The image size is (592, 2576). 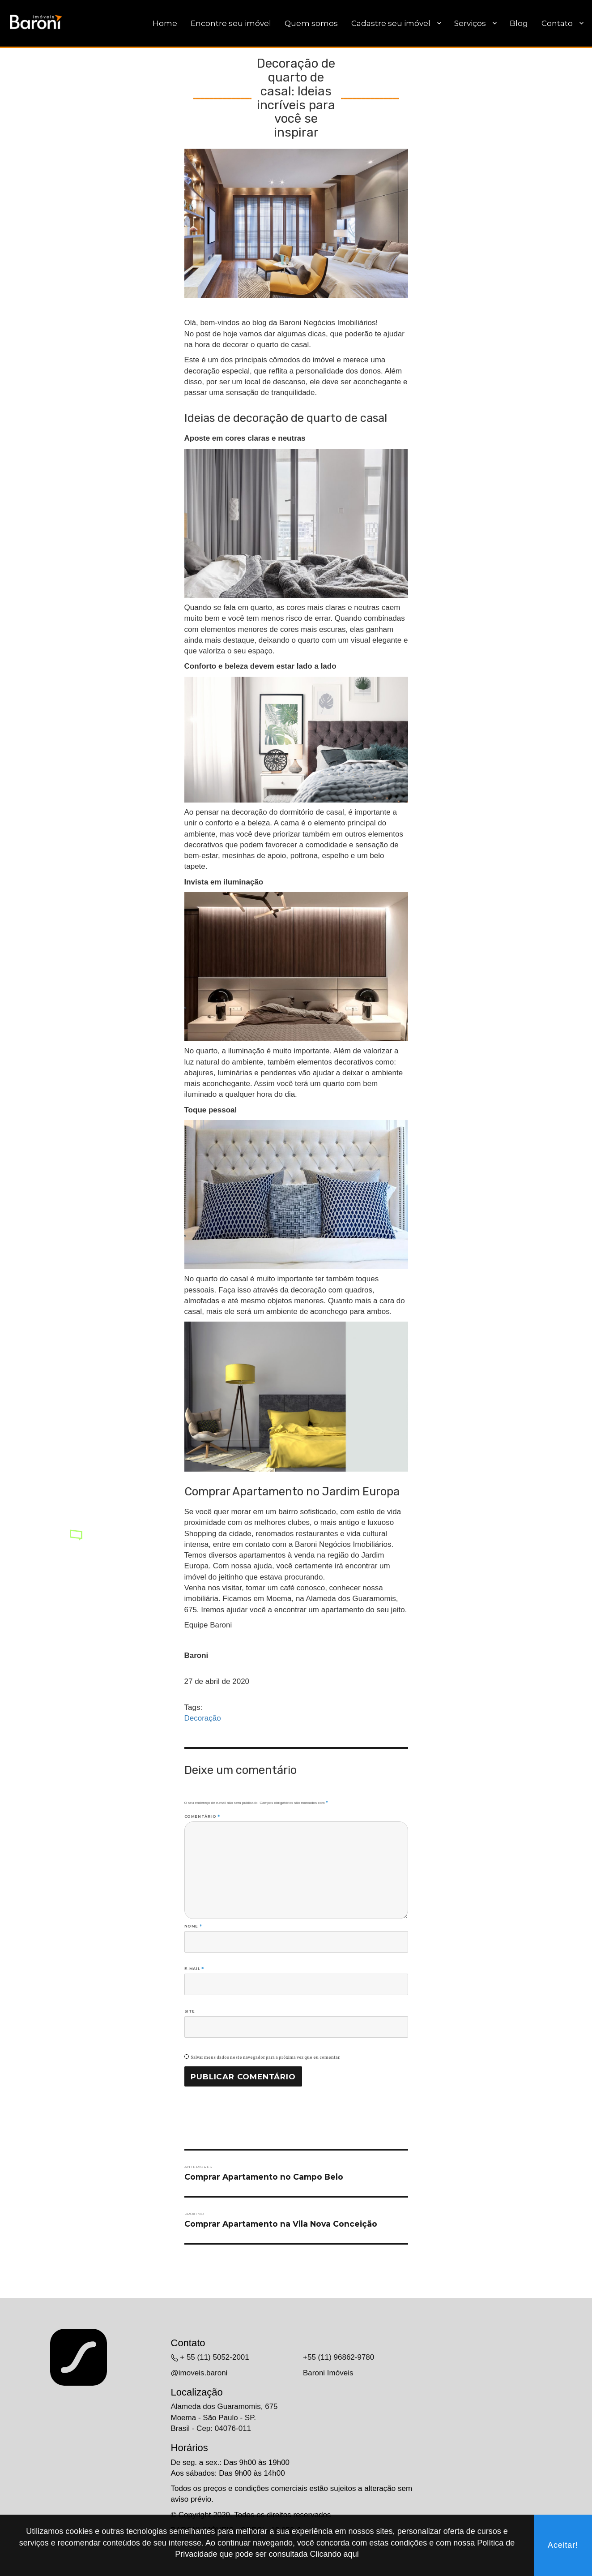 I want to click on open XSplit broadcasting software, so click(x=76, y=1535).